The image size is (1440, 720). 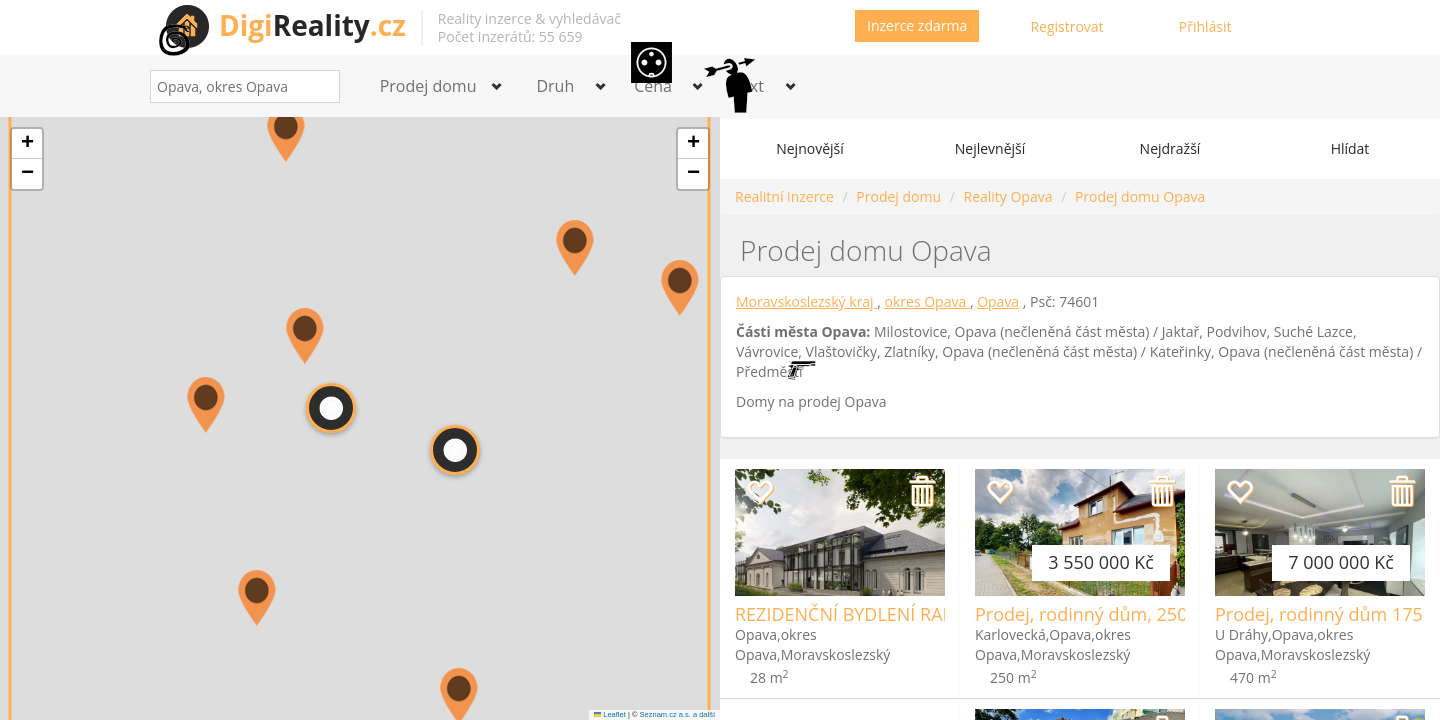 What do you see at coordinates (651, 62) in the screenshot?
I see `indicates electrical outlet or power source location` at bounding box center [651, 62].